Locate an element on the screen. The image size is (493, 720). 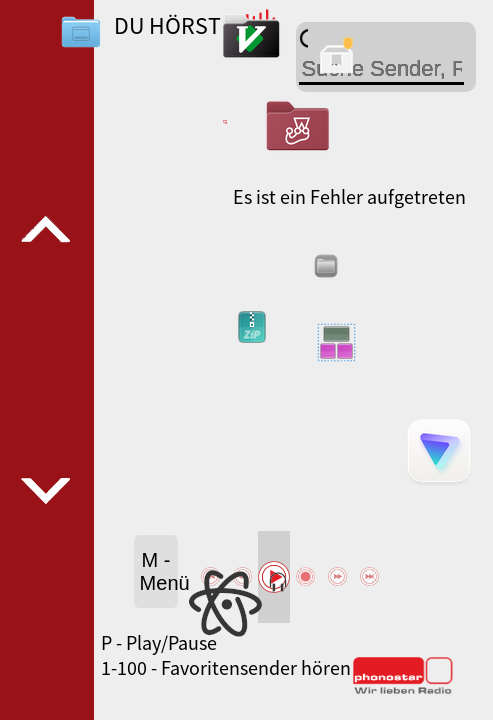
launch ProtonVPN application is located at coordinates (439, 452).